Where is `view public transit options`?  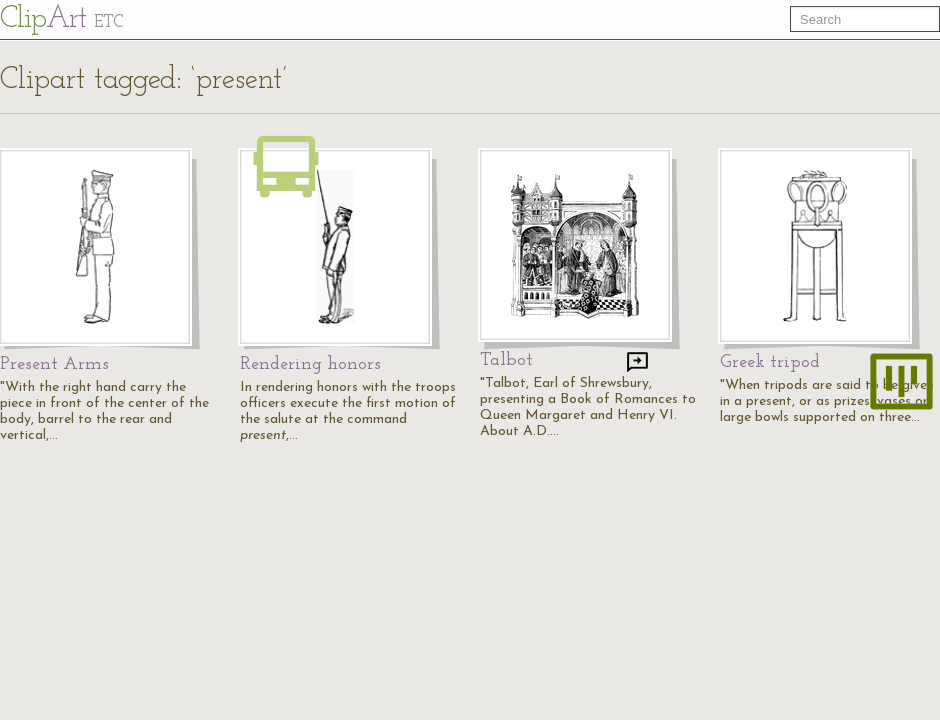
view public transit options is located at coordinates (286, 165).